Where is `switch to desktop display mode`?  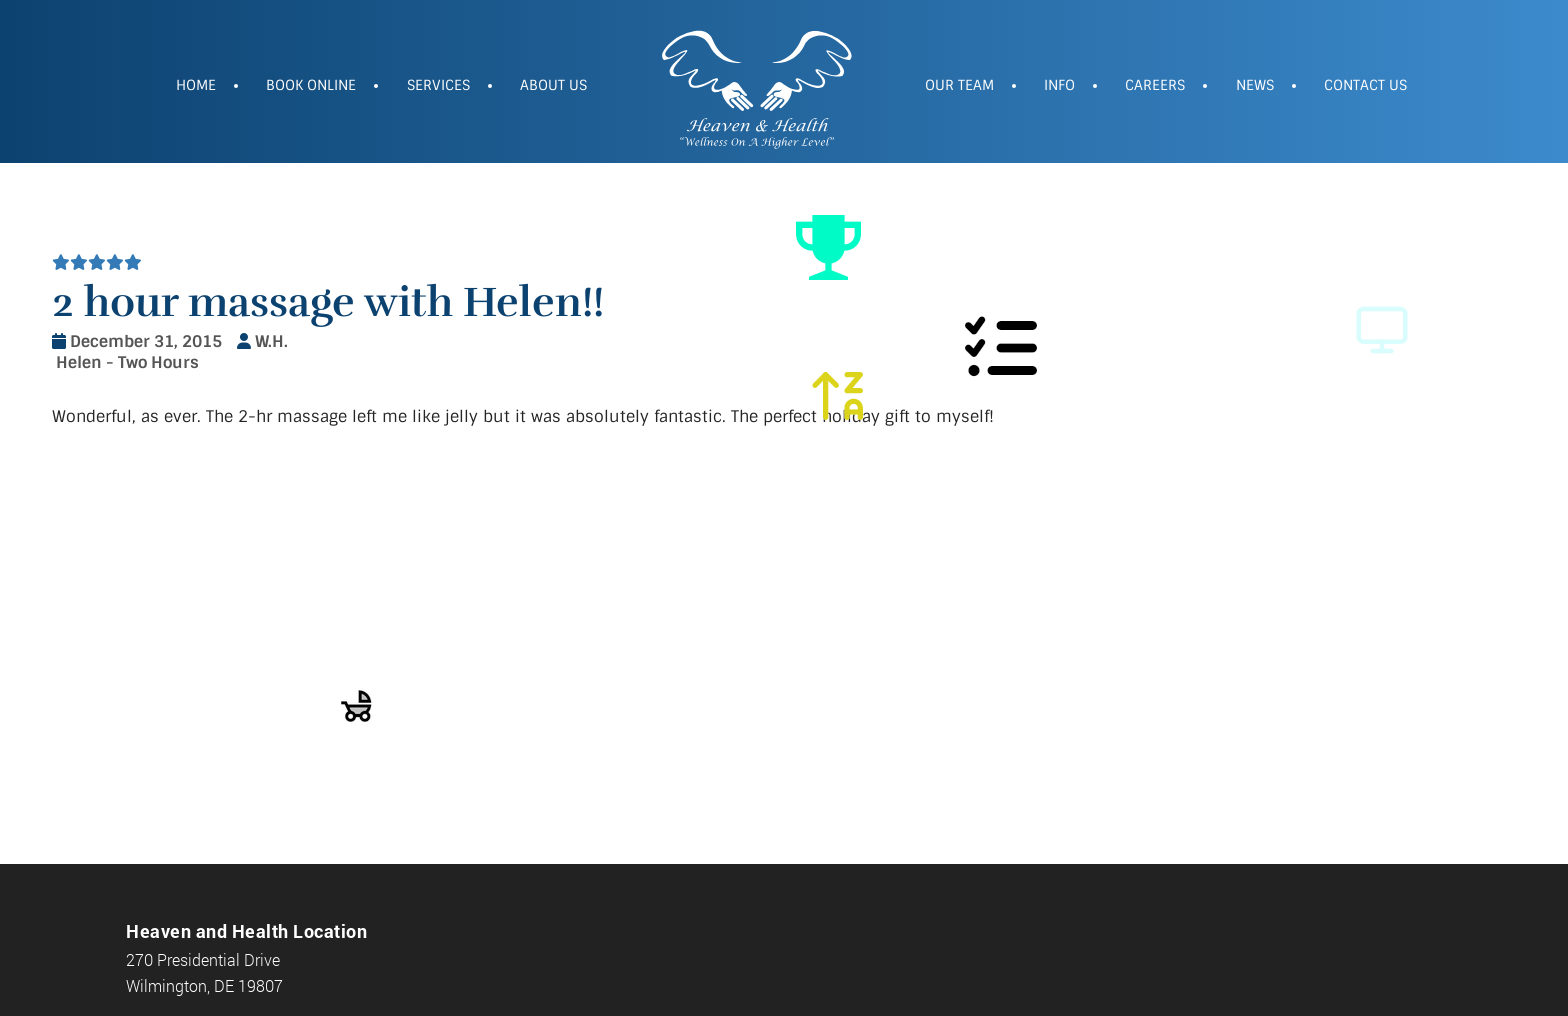
switch to desktop display mode is located at coordinates (1382, 330).